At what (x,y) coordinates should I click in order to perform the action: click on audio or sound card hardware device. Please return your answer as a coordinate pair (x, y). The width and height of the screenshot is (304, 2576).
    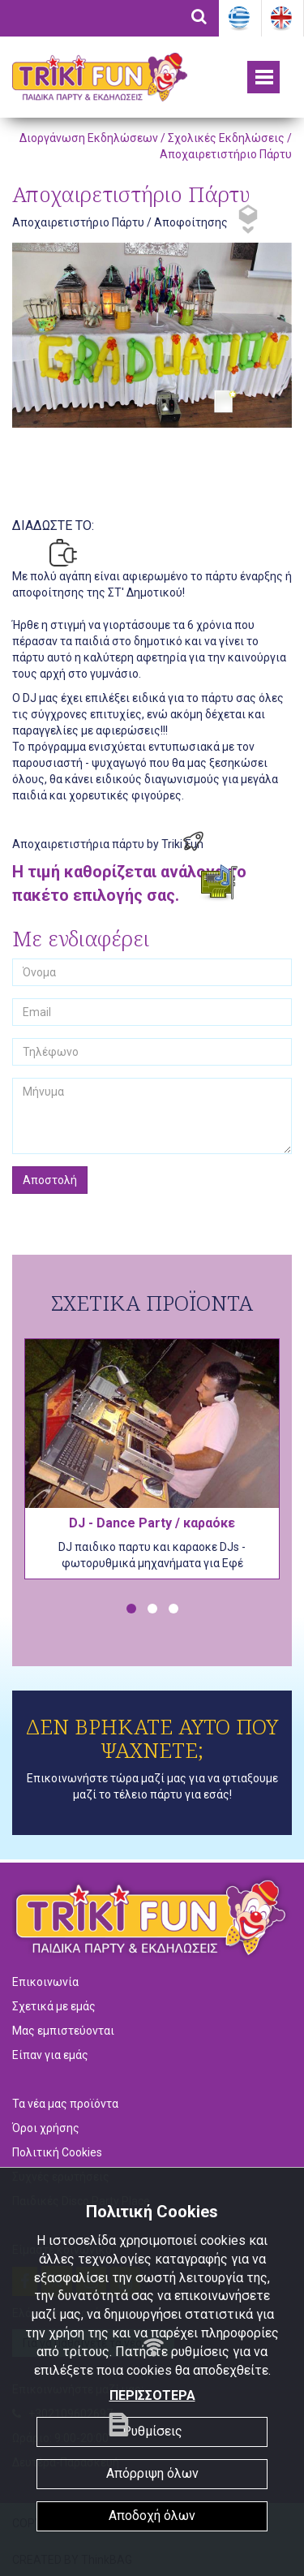
    Looking at the image, I should click on (218, 882).